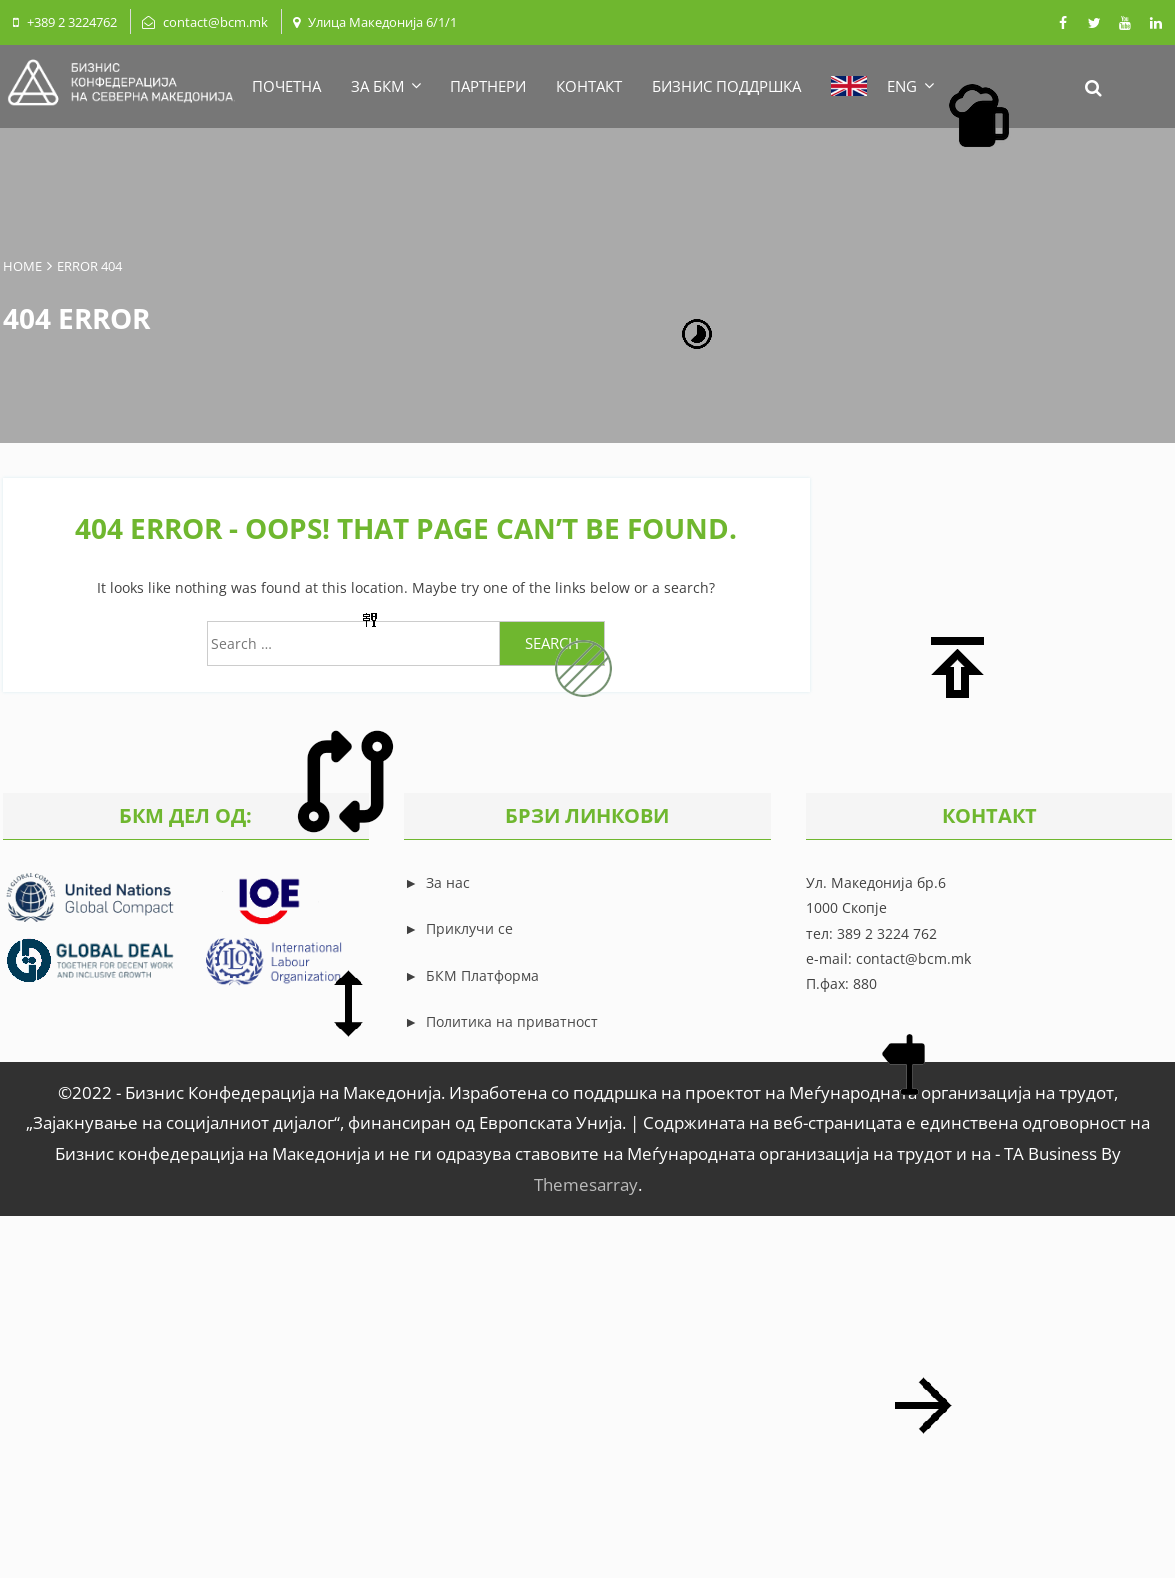  Describe the element at coordinates (348, 1003) in the screenshot. I see `adjust height or vertical size` at that location.